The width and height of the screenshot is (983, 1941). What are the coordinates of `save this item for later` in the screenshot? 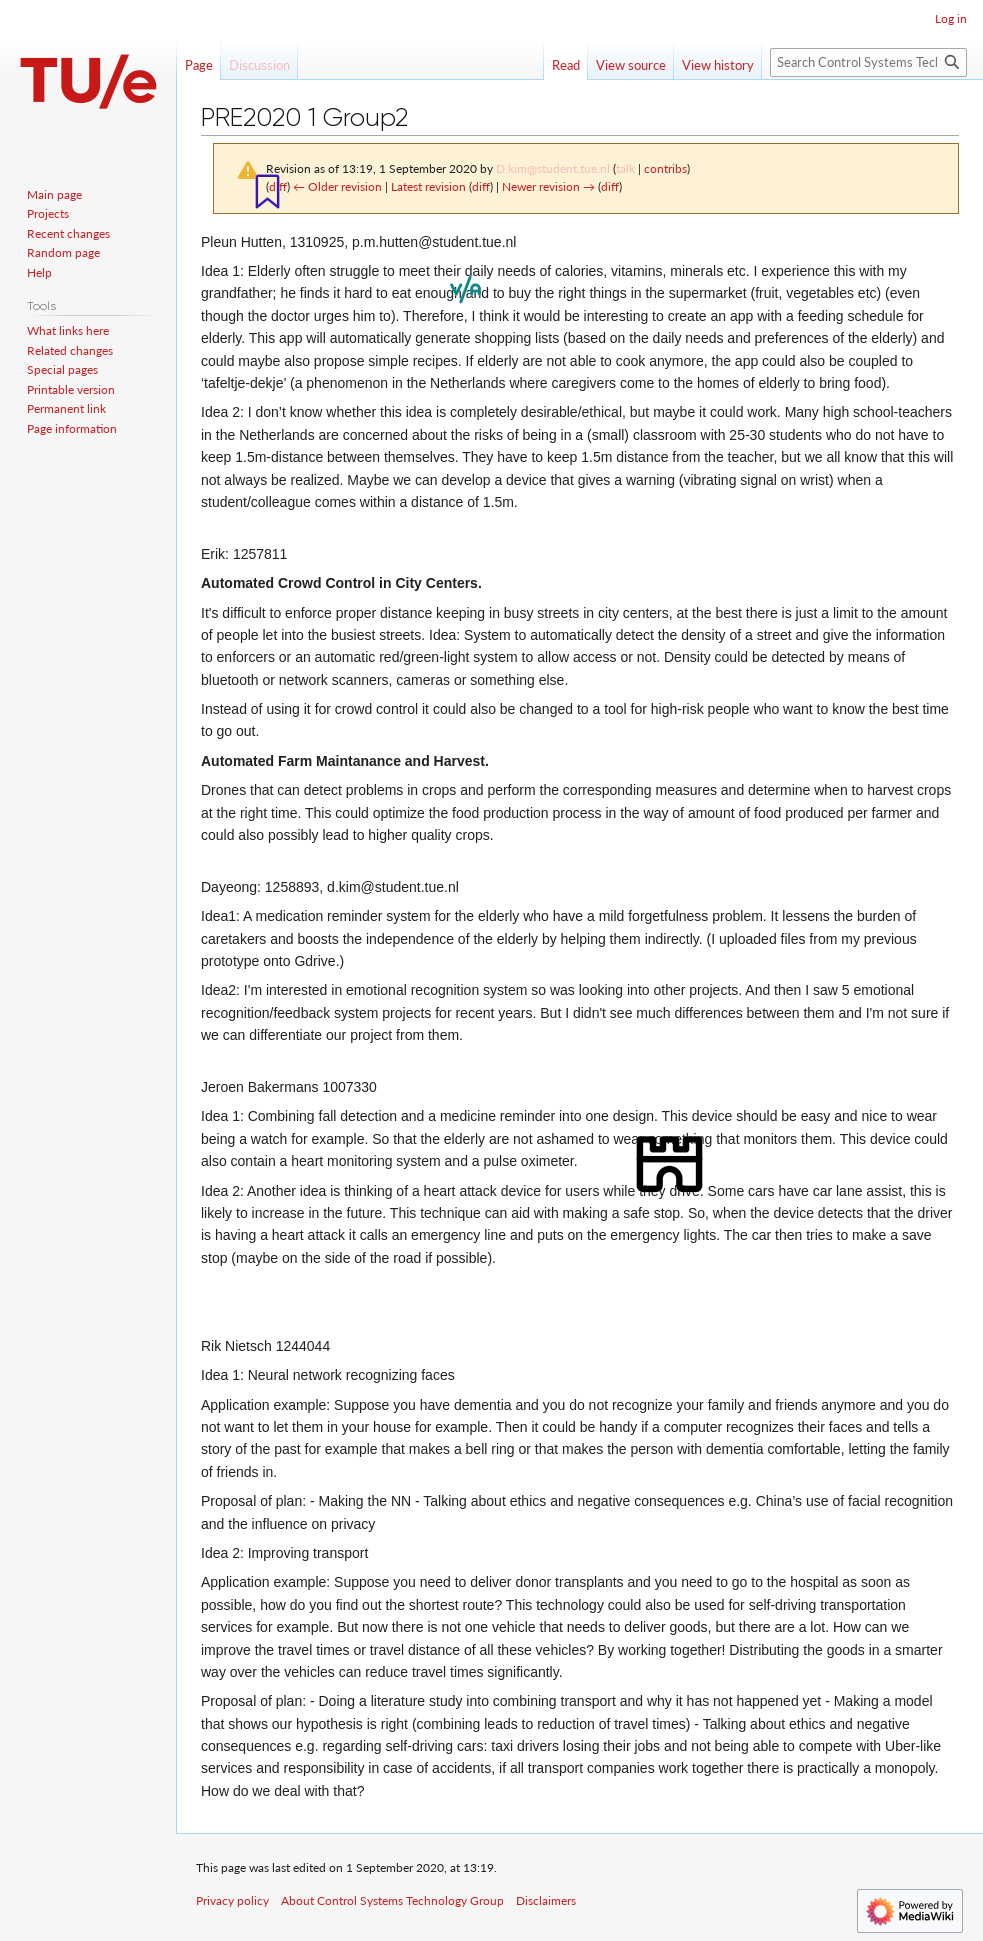 It's located at (267, 191).